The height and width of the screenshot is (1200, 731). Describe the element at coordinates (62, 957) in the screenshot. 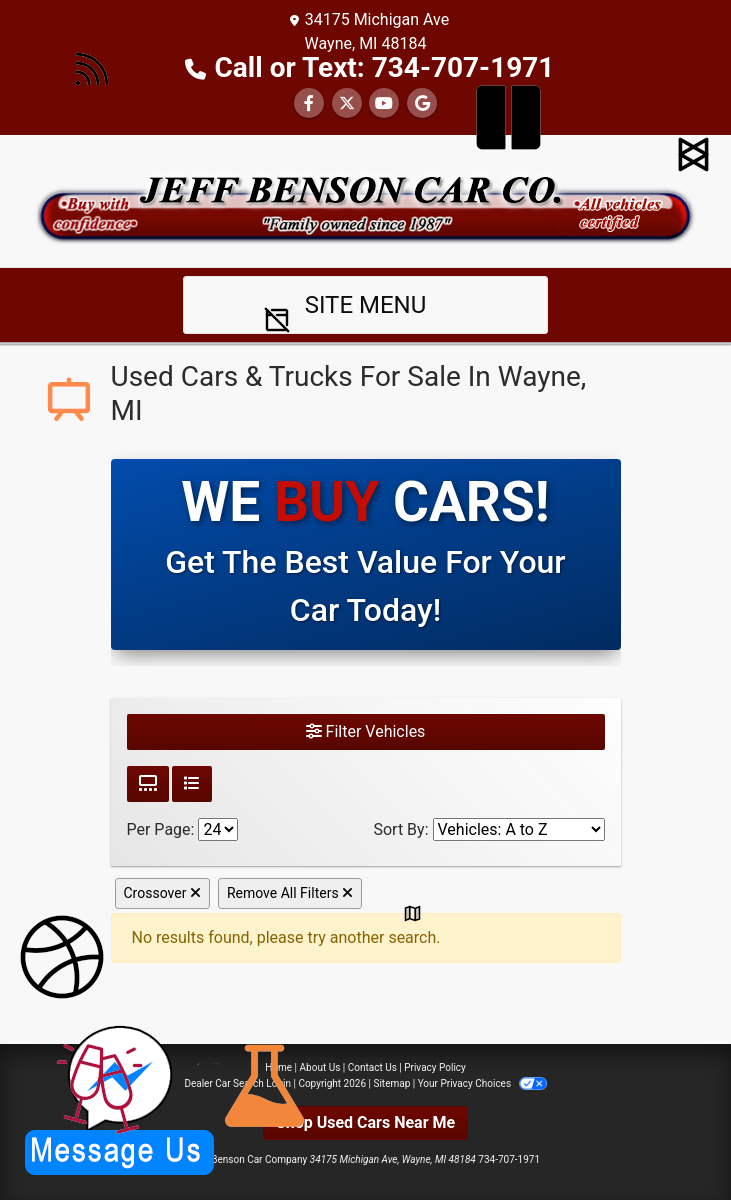

I see `view dribbble profile or portfolio` at that location.